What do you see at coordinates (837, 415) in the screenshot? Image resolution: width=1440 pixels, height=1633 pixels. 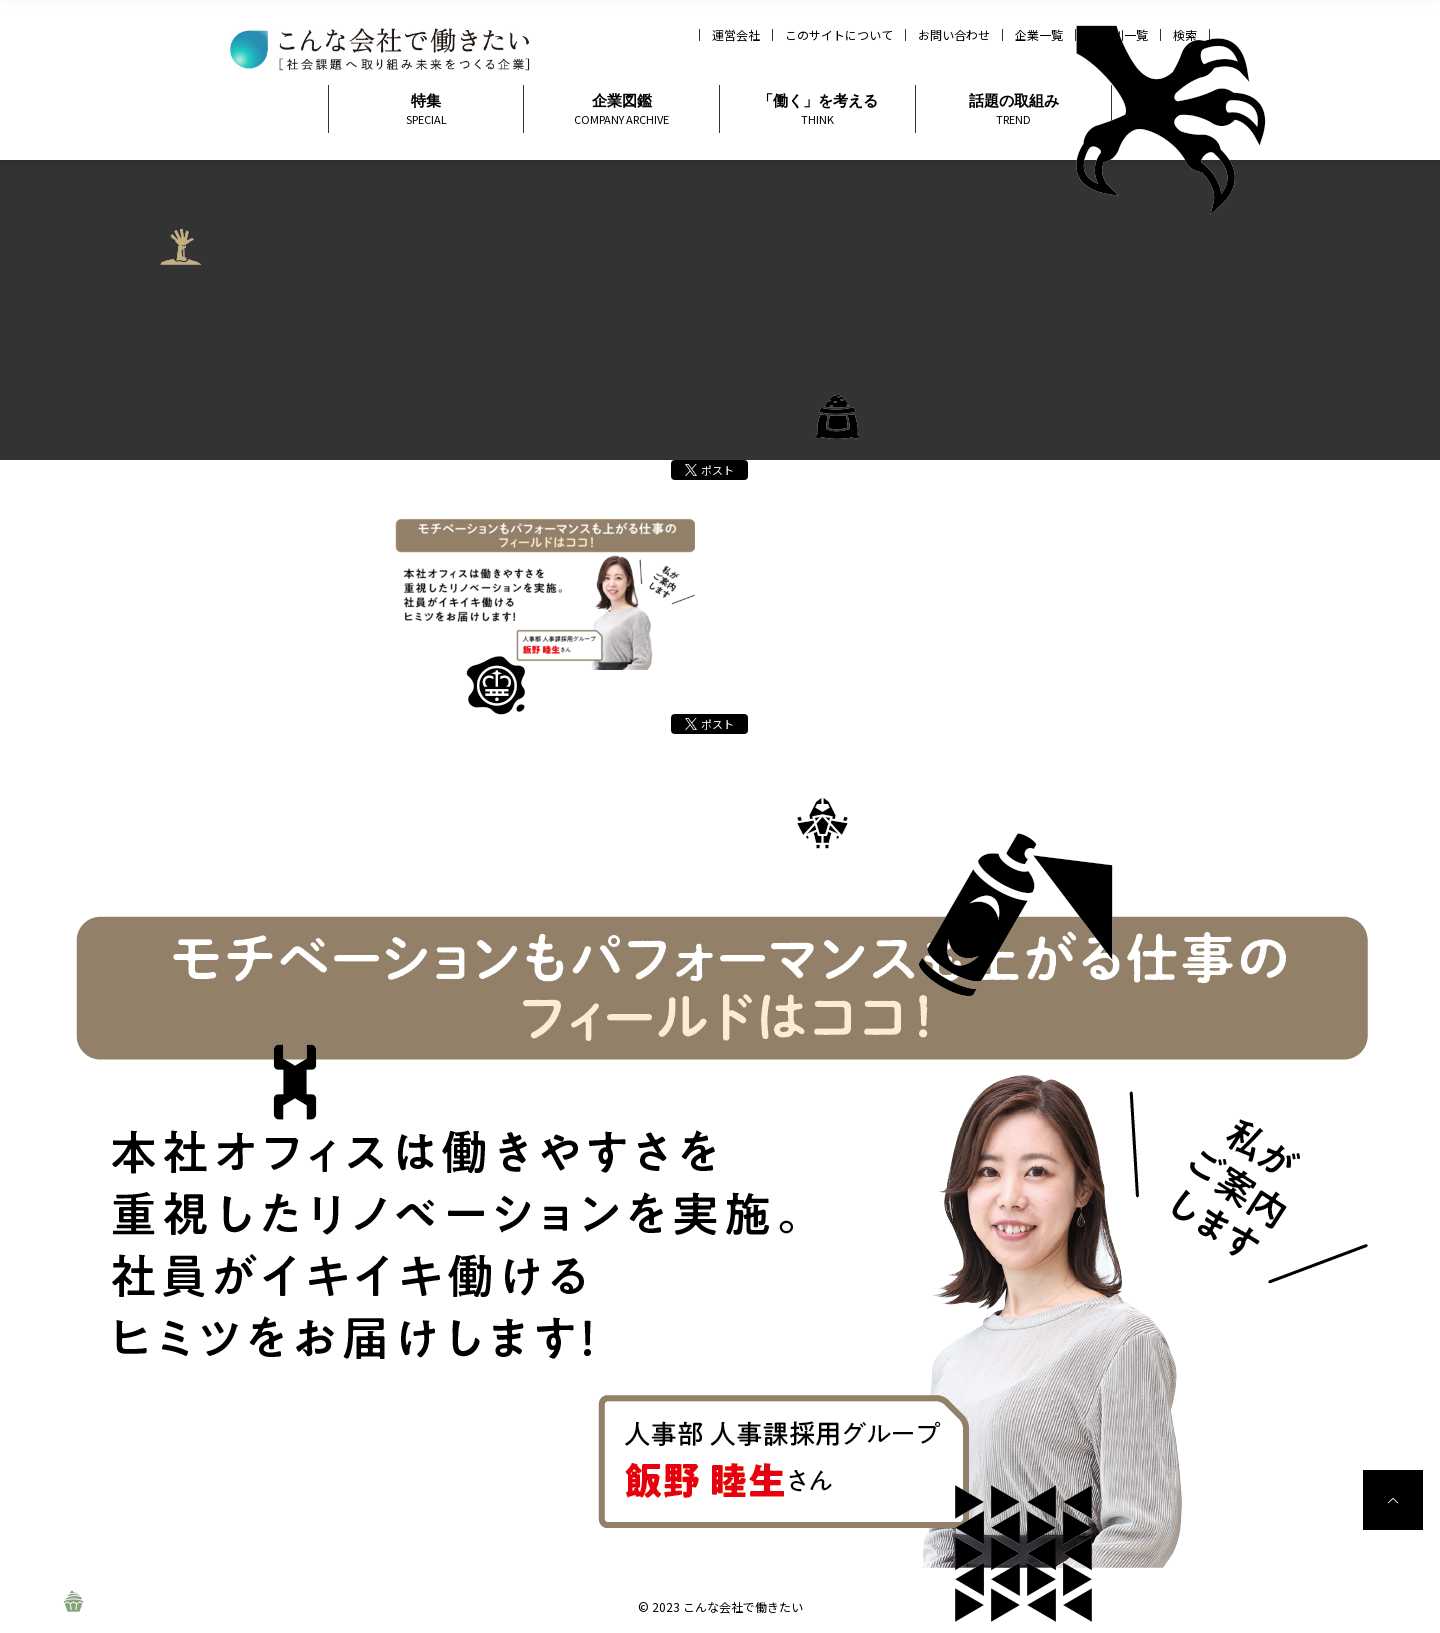 I see `indicates a powder or ingredient item in inventory` at bounding box center [837, 415].